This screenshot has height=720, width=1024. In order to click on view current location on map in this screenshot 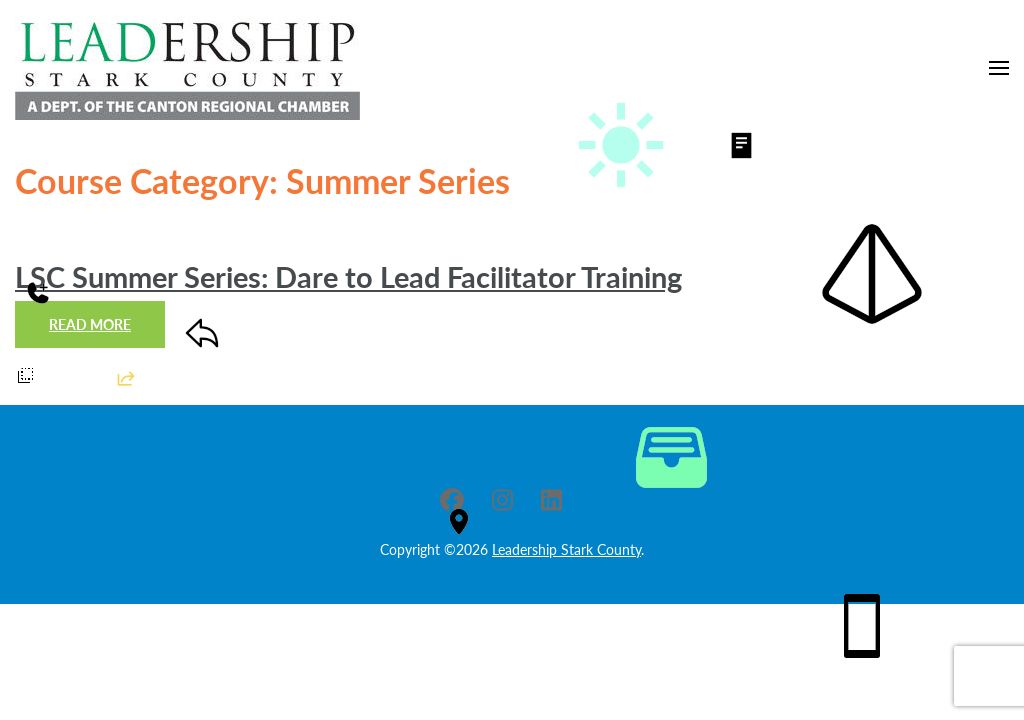, I will do `click(459, 522)`.